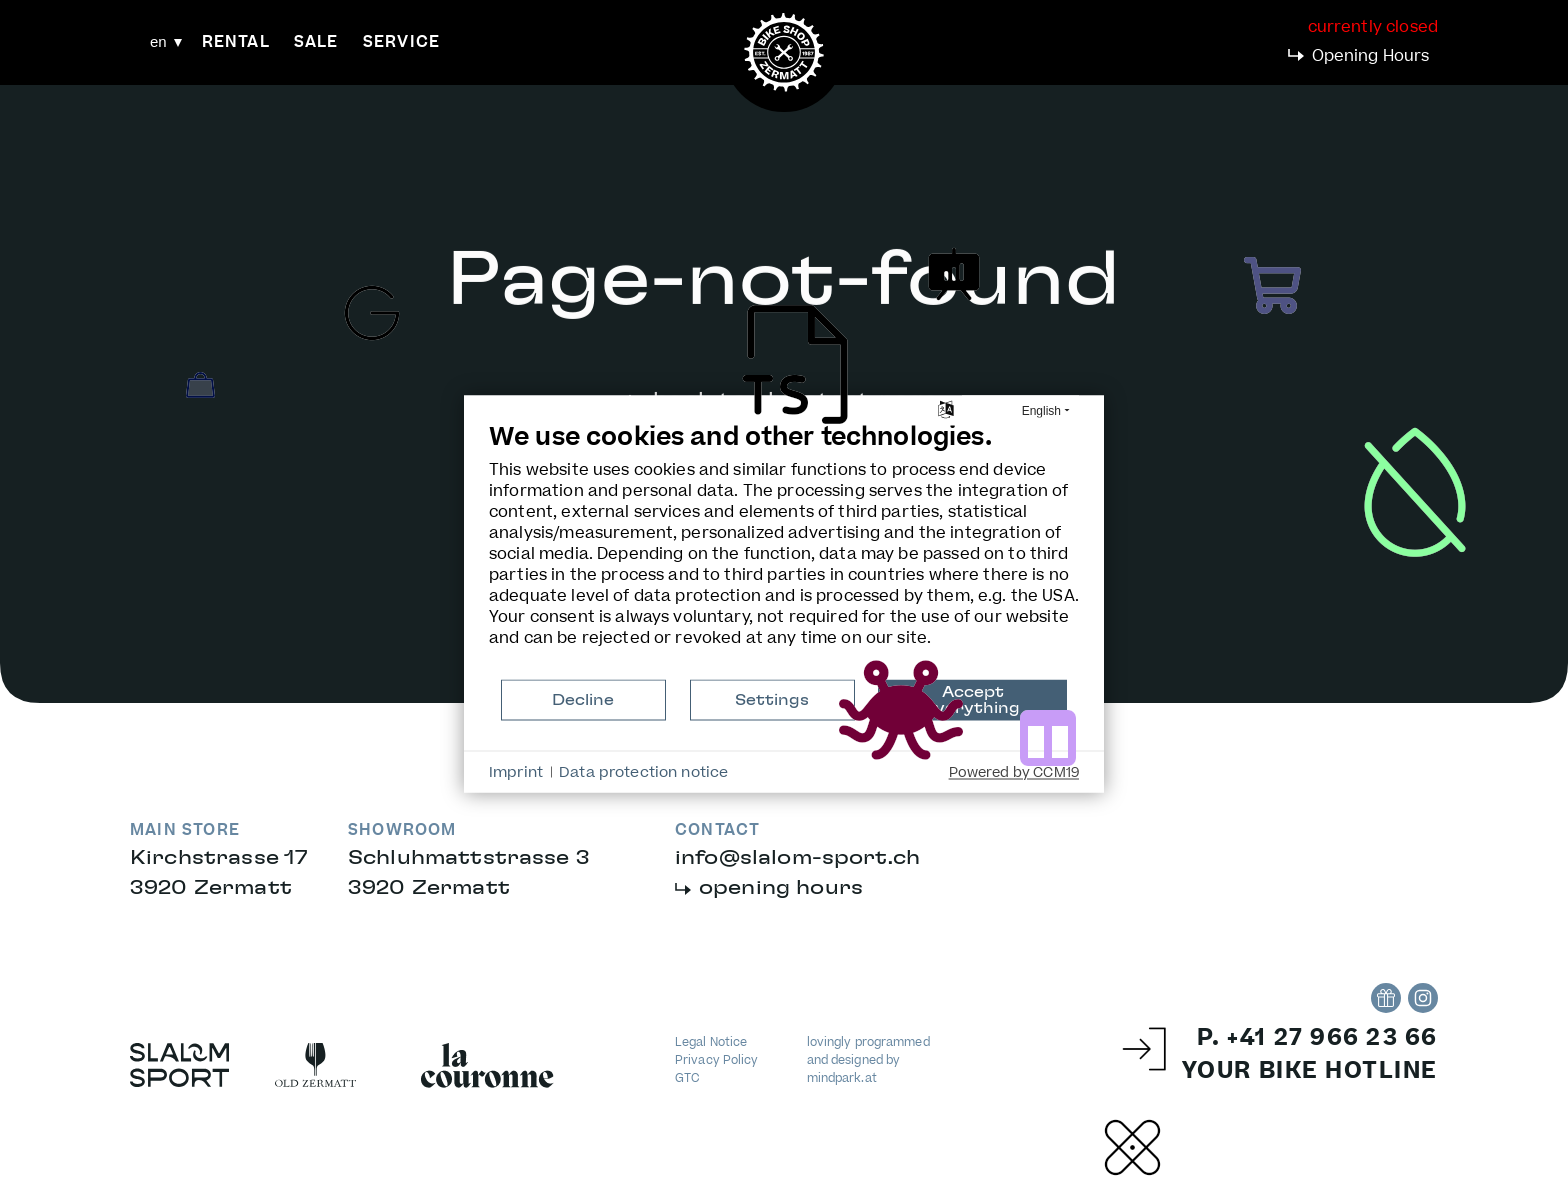 Image resolution: width=1568 pixels, height=1188 pixels. What do you see at coordinates (1148, 1049) in the screenshot?
I see `sign in to your account` at bounding box center [1148, 1049].